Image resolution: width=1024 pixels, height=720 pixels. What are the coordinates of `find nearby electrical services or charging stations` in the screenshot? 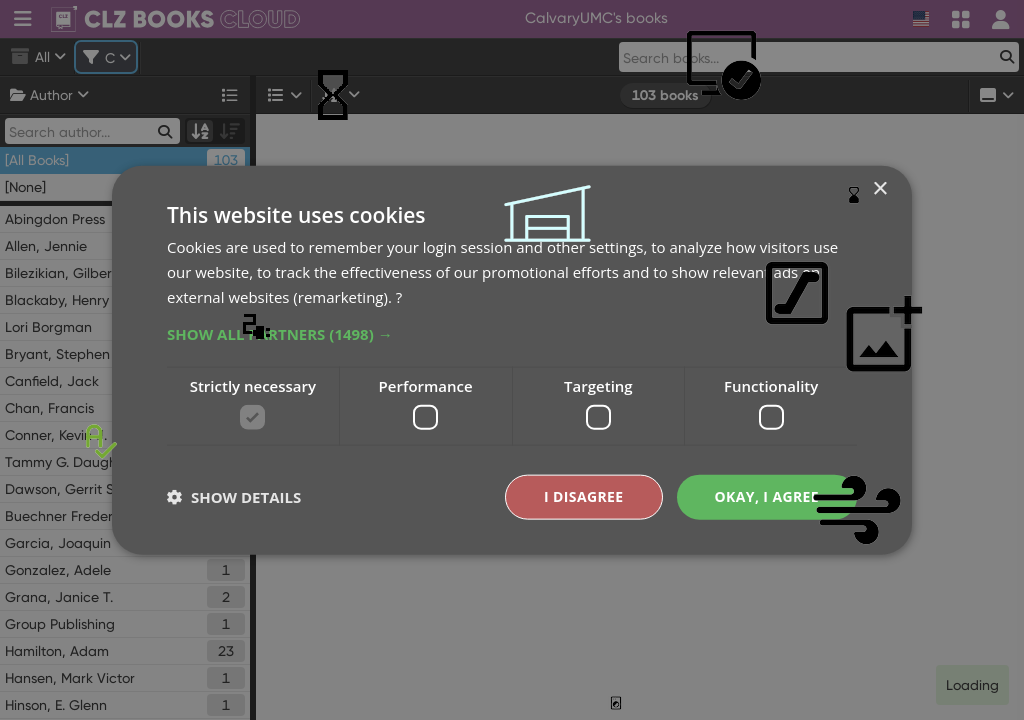 It's located at (256, 326).